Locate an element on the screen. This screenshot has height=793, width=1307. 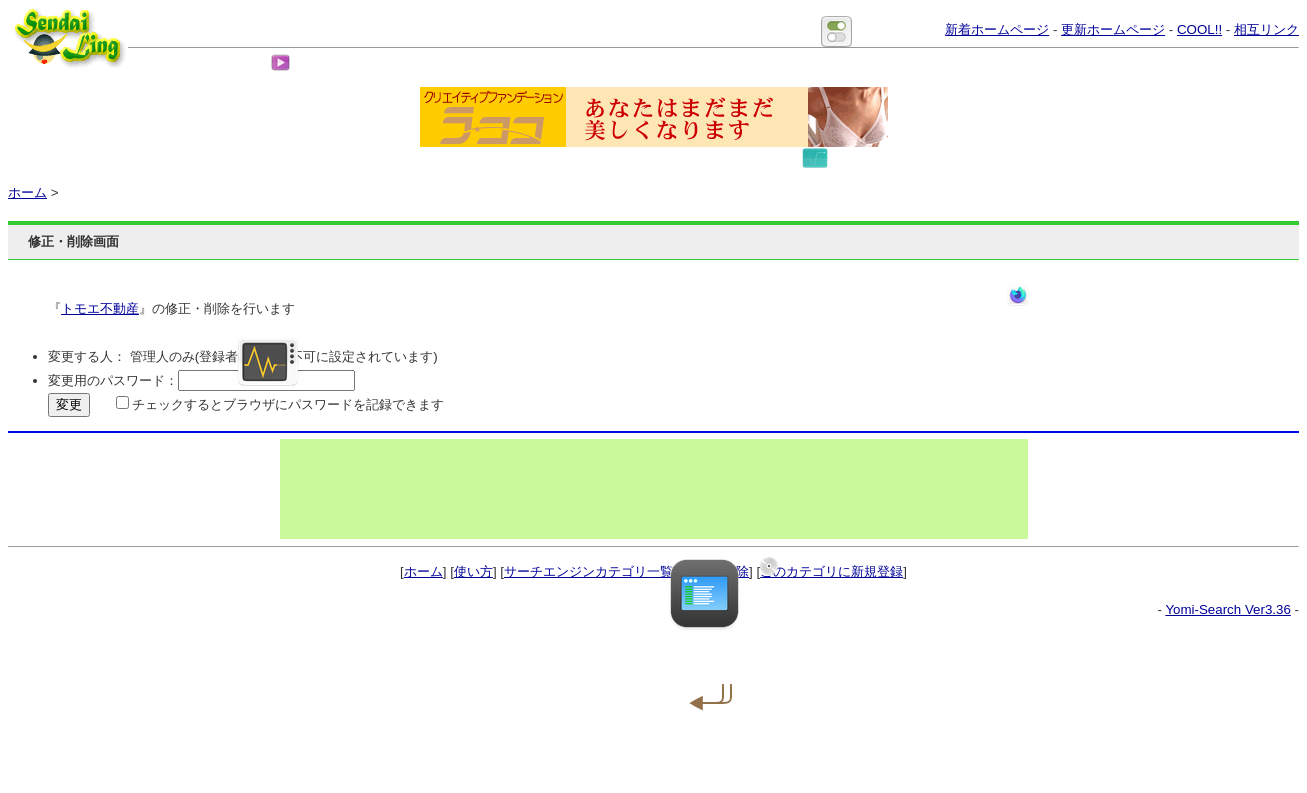
open system resource usage monitor is located at coordinates (815, 158).